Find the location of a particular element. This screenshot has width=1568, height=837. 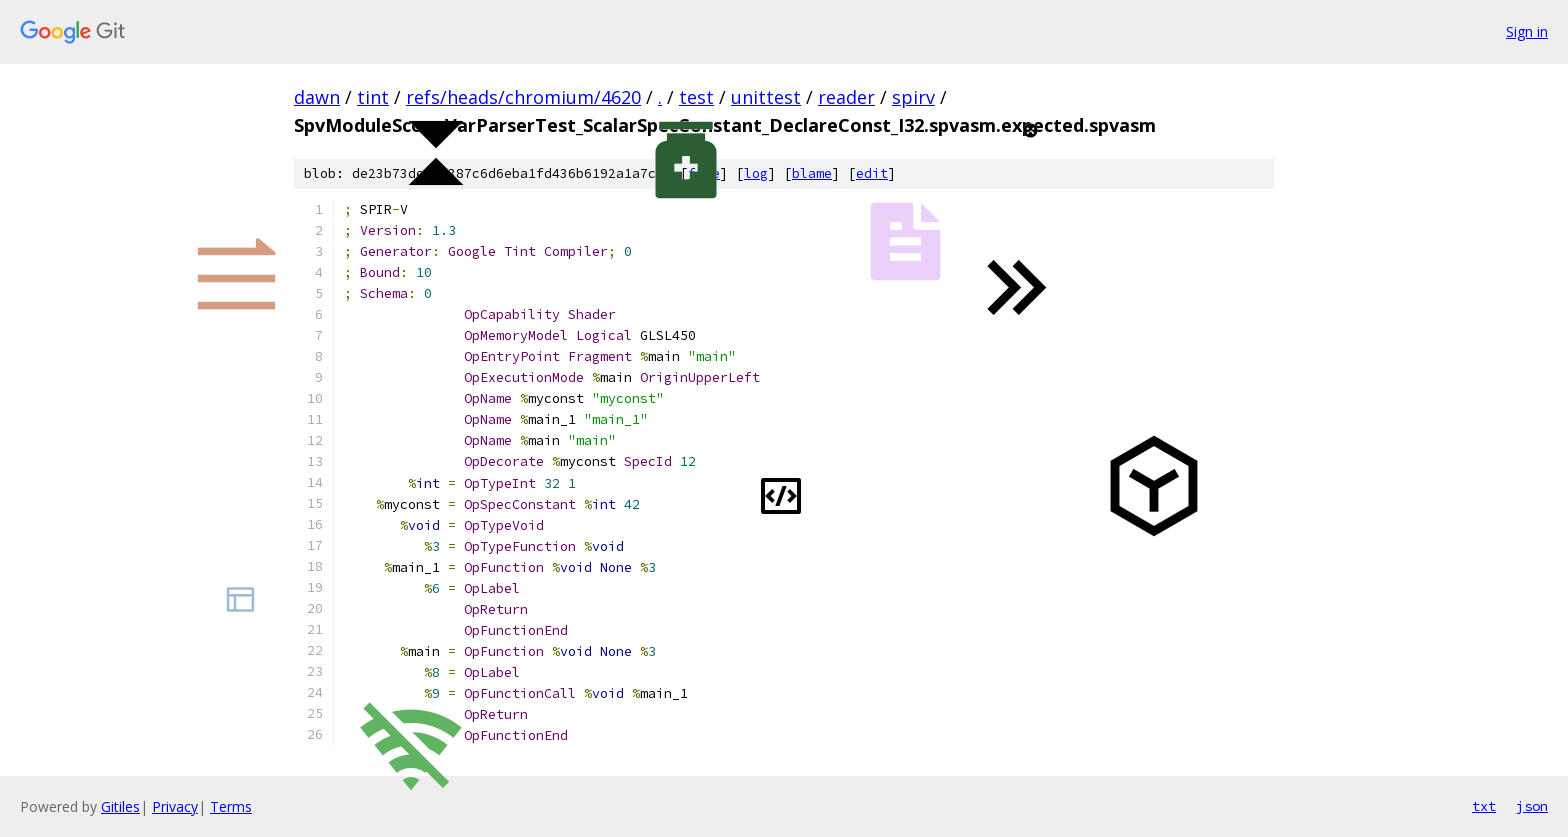

collapse or contract content vertically is located at coordinates (436, 153).